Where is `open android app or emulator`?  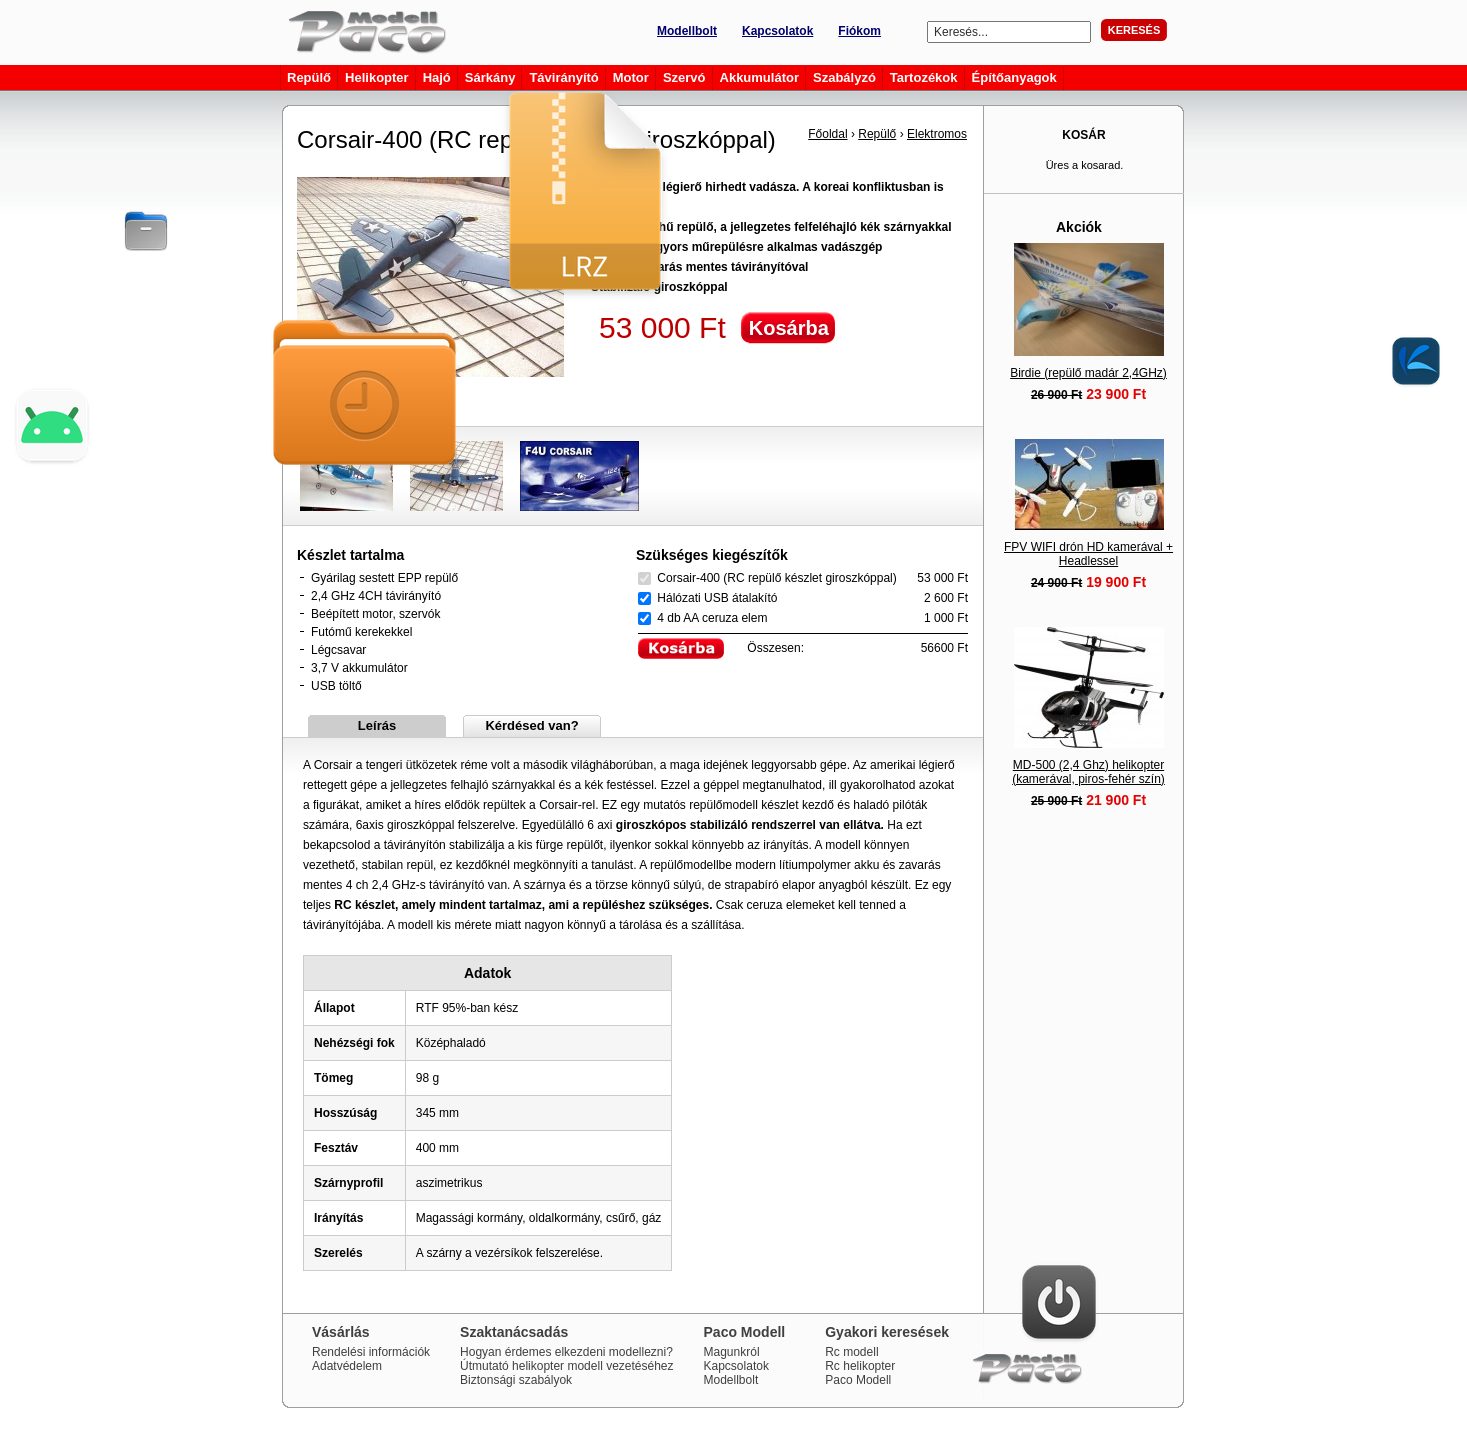 open android app or emulator is located at coordinates (52, 425).